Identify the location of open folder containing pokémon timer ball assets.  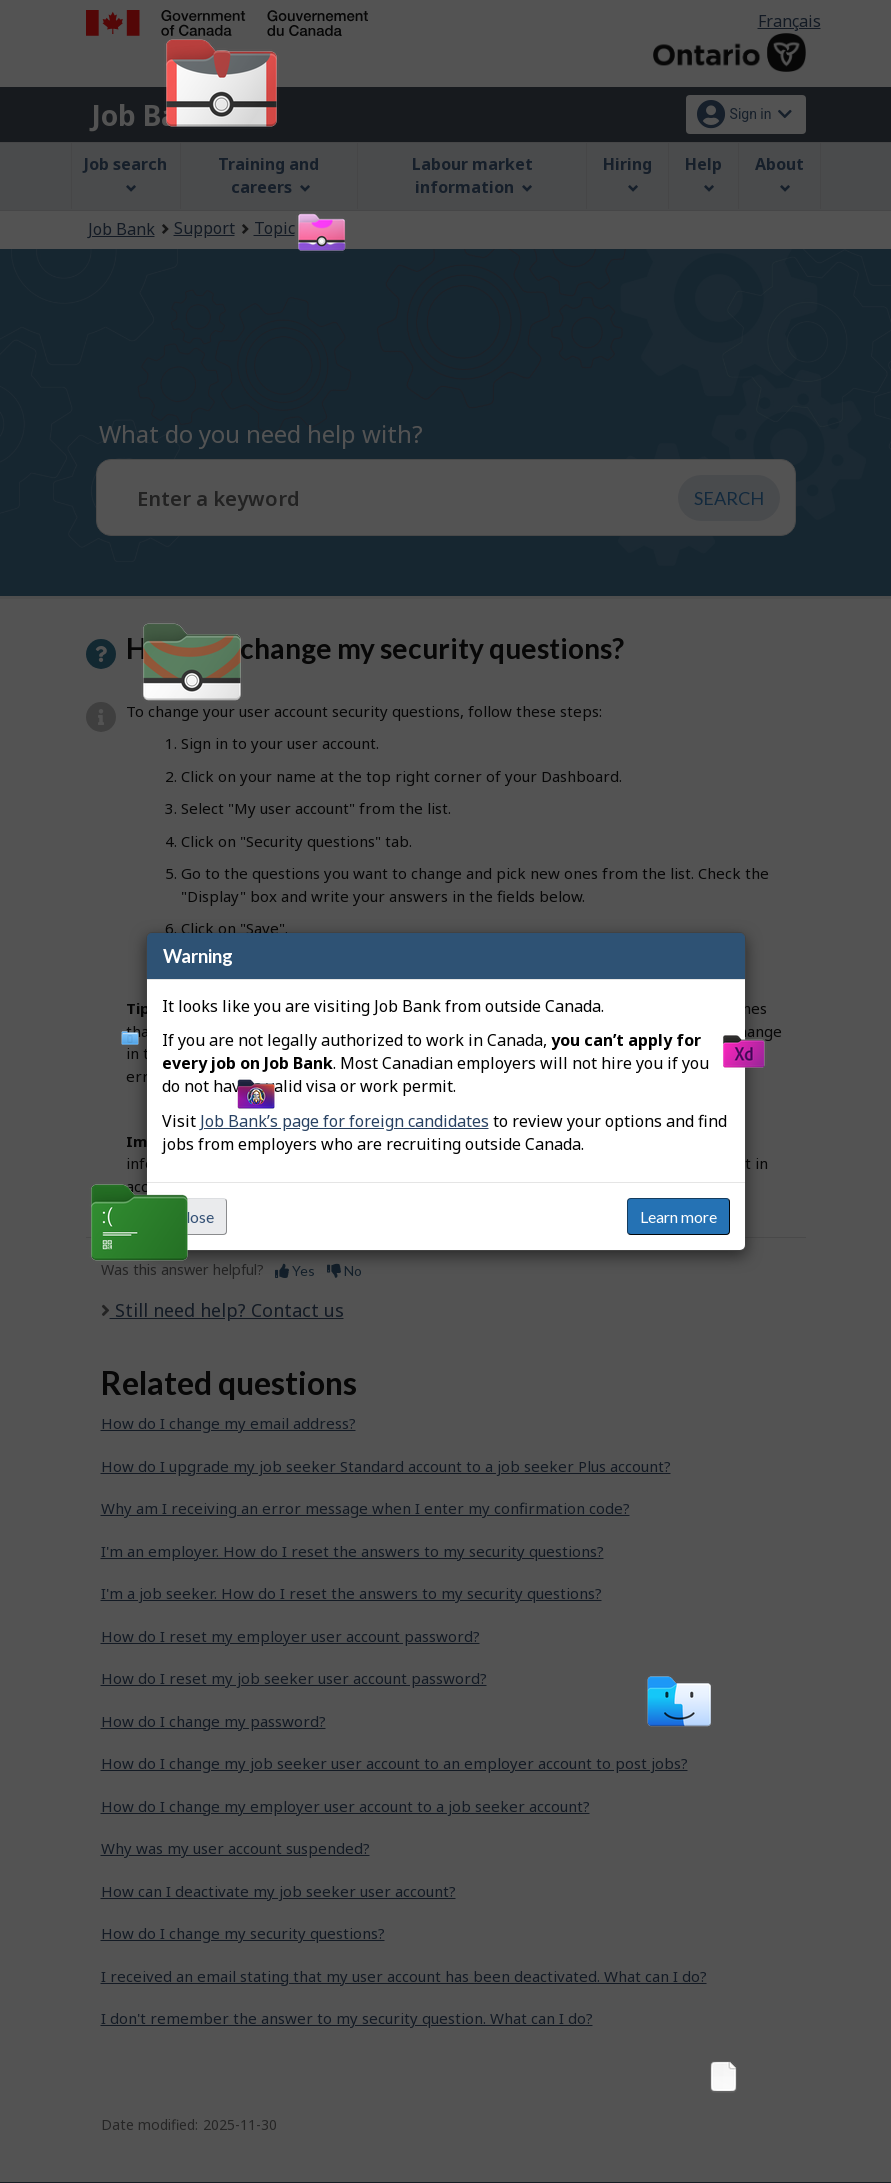
(221, 86).